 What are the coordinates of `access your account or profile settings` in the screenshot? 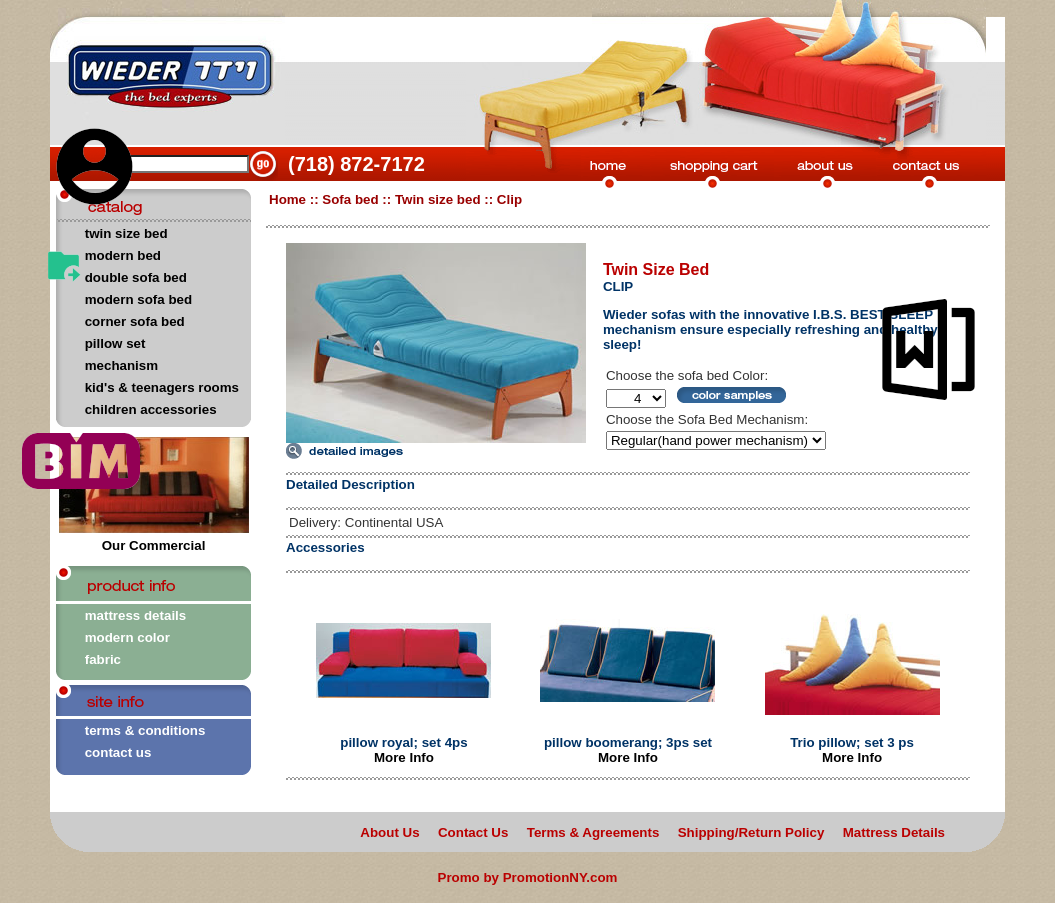 It's located at (94, 166).